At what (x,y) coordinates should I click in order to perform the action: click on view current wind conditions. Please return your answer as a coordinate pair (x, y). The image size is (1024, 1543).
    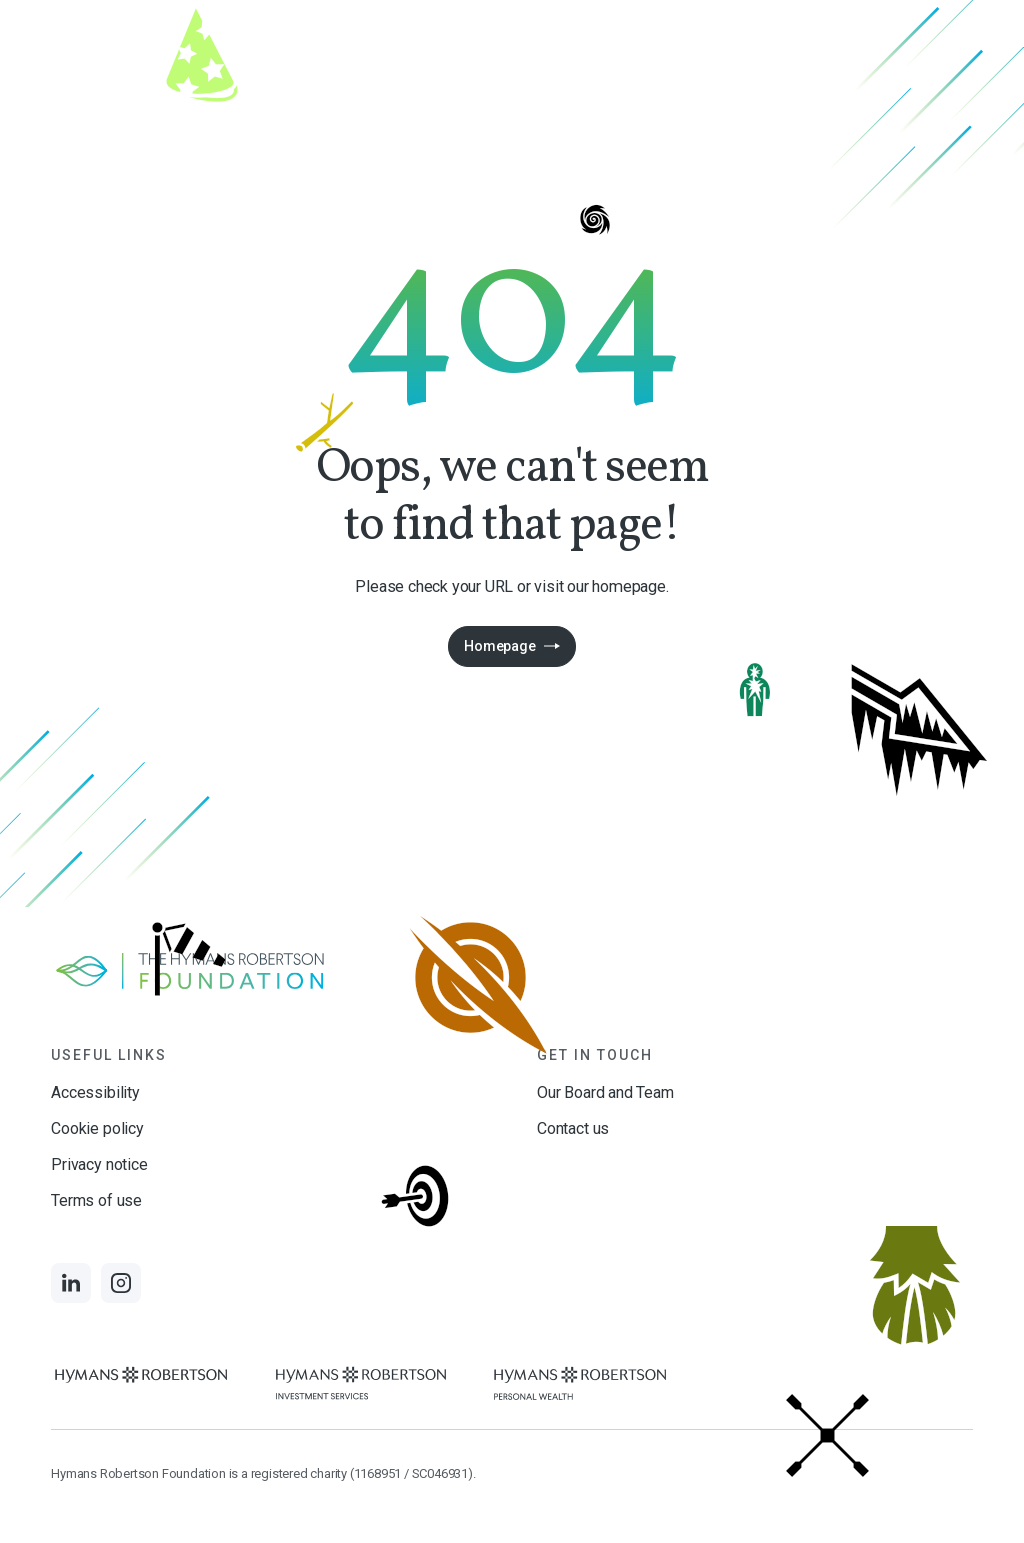
    Looking at the image, I should click on (189, 959).